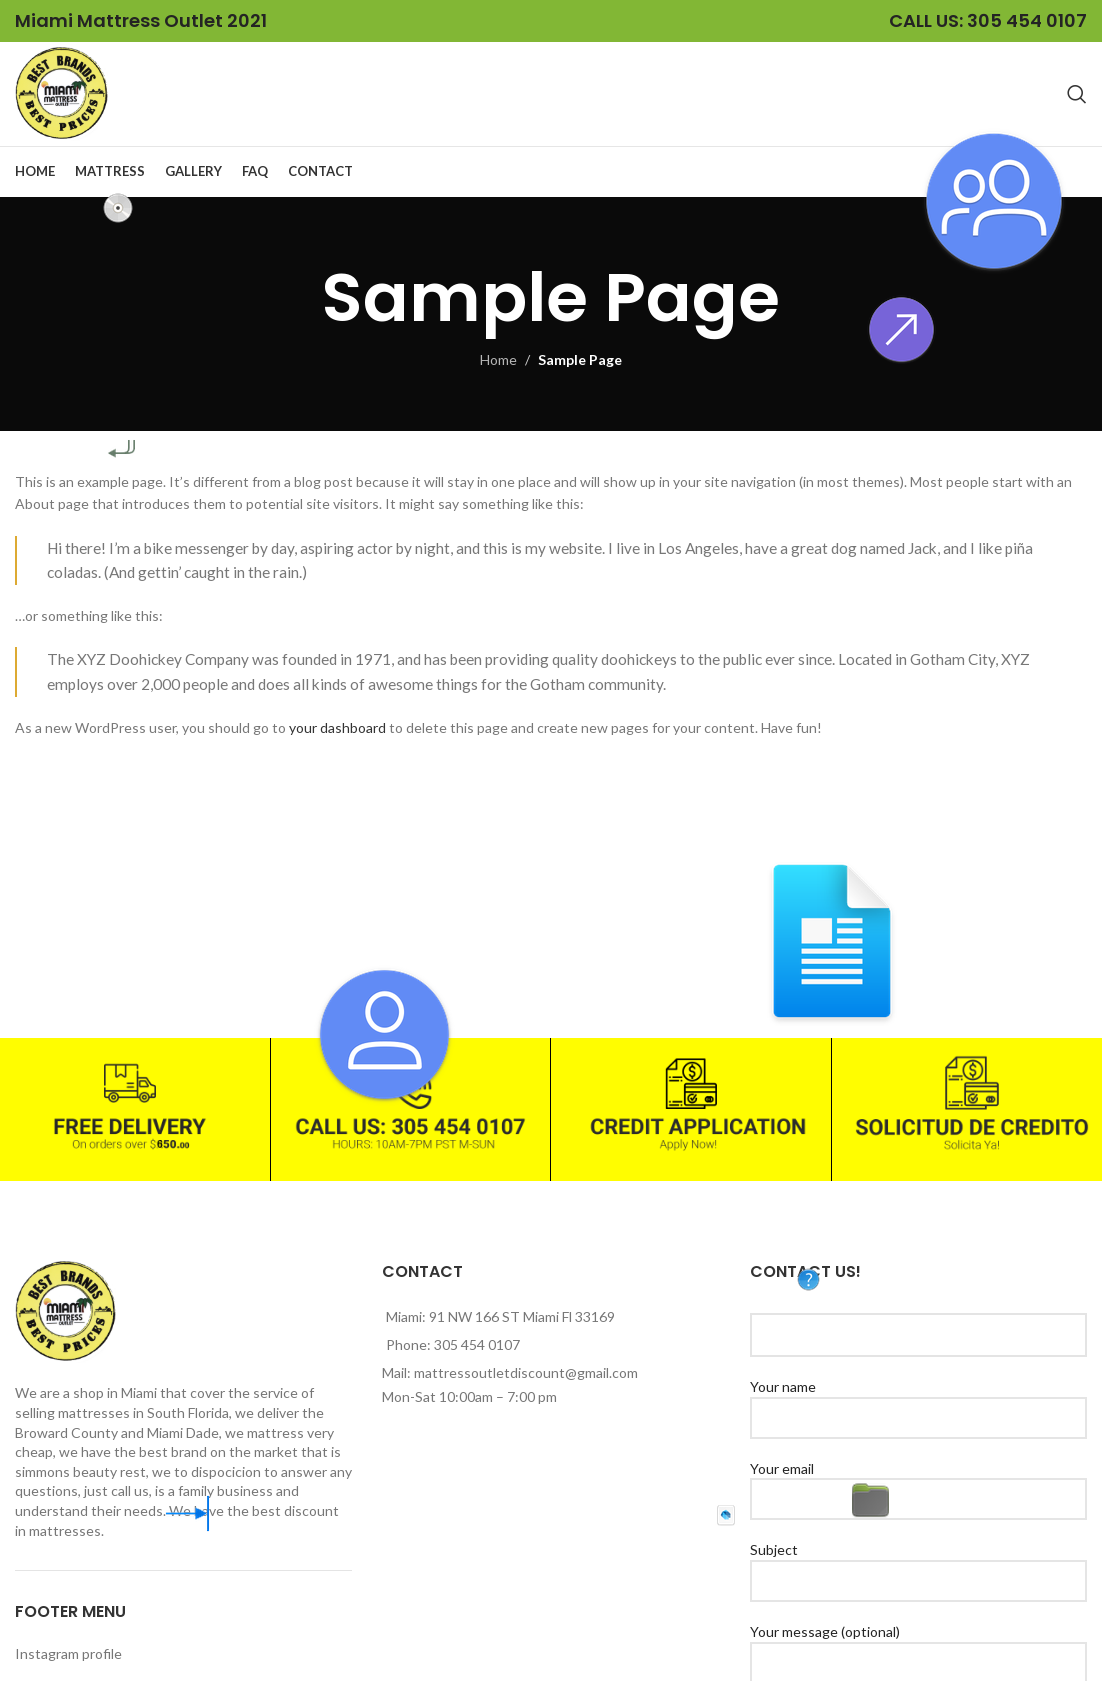  I want to click on go to the last item or page, so click(187, 1513).